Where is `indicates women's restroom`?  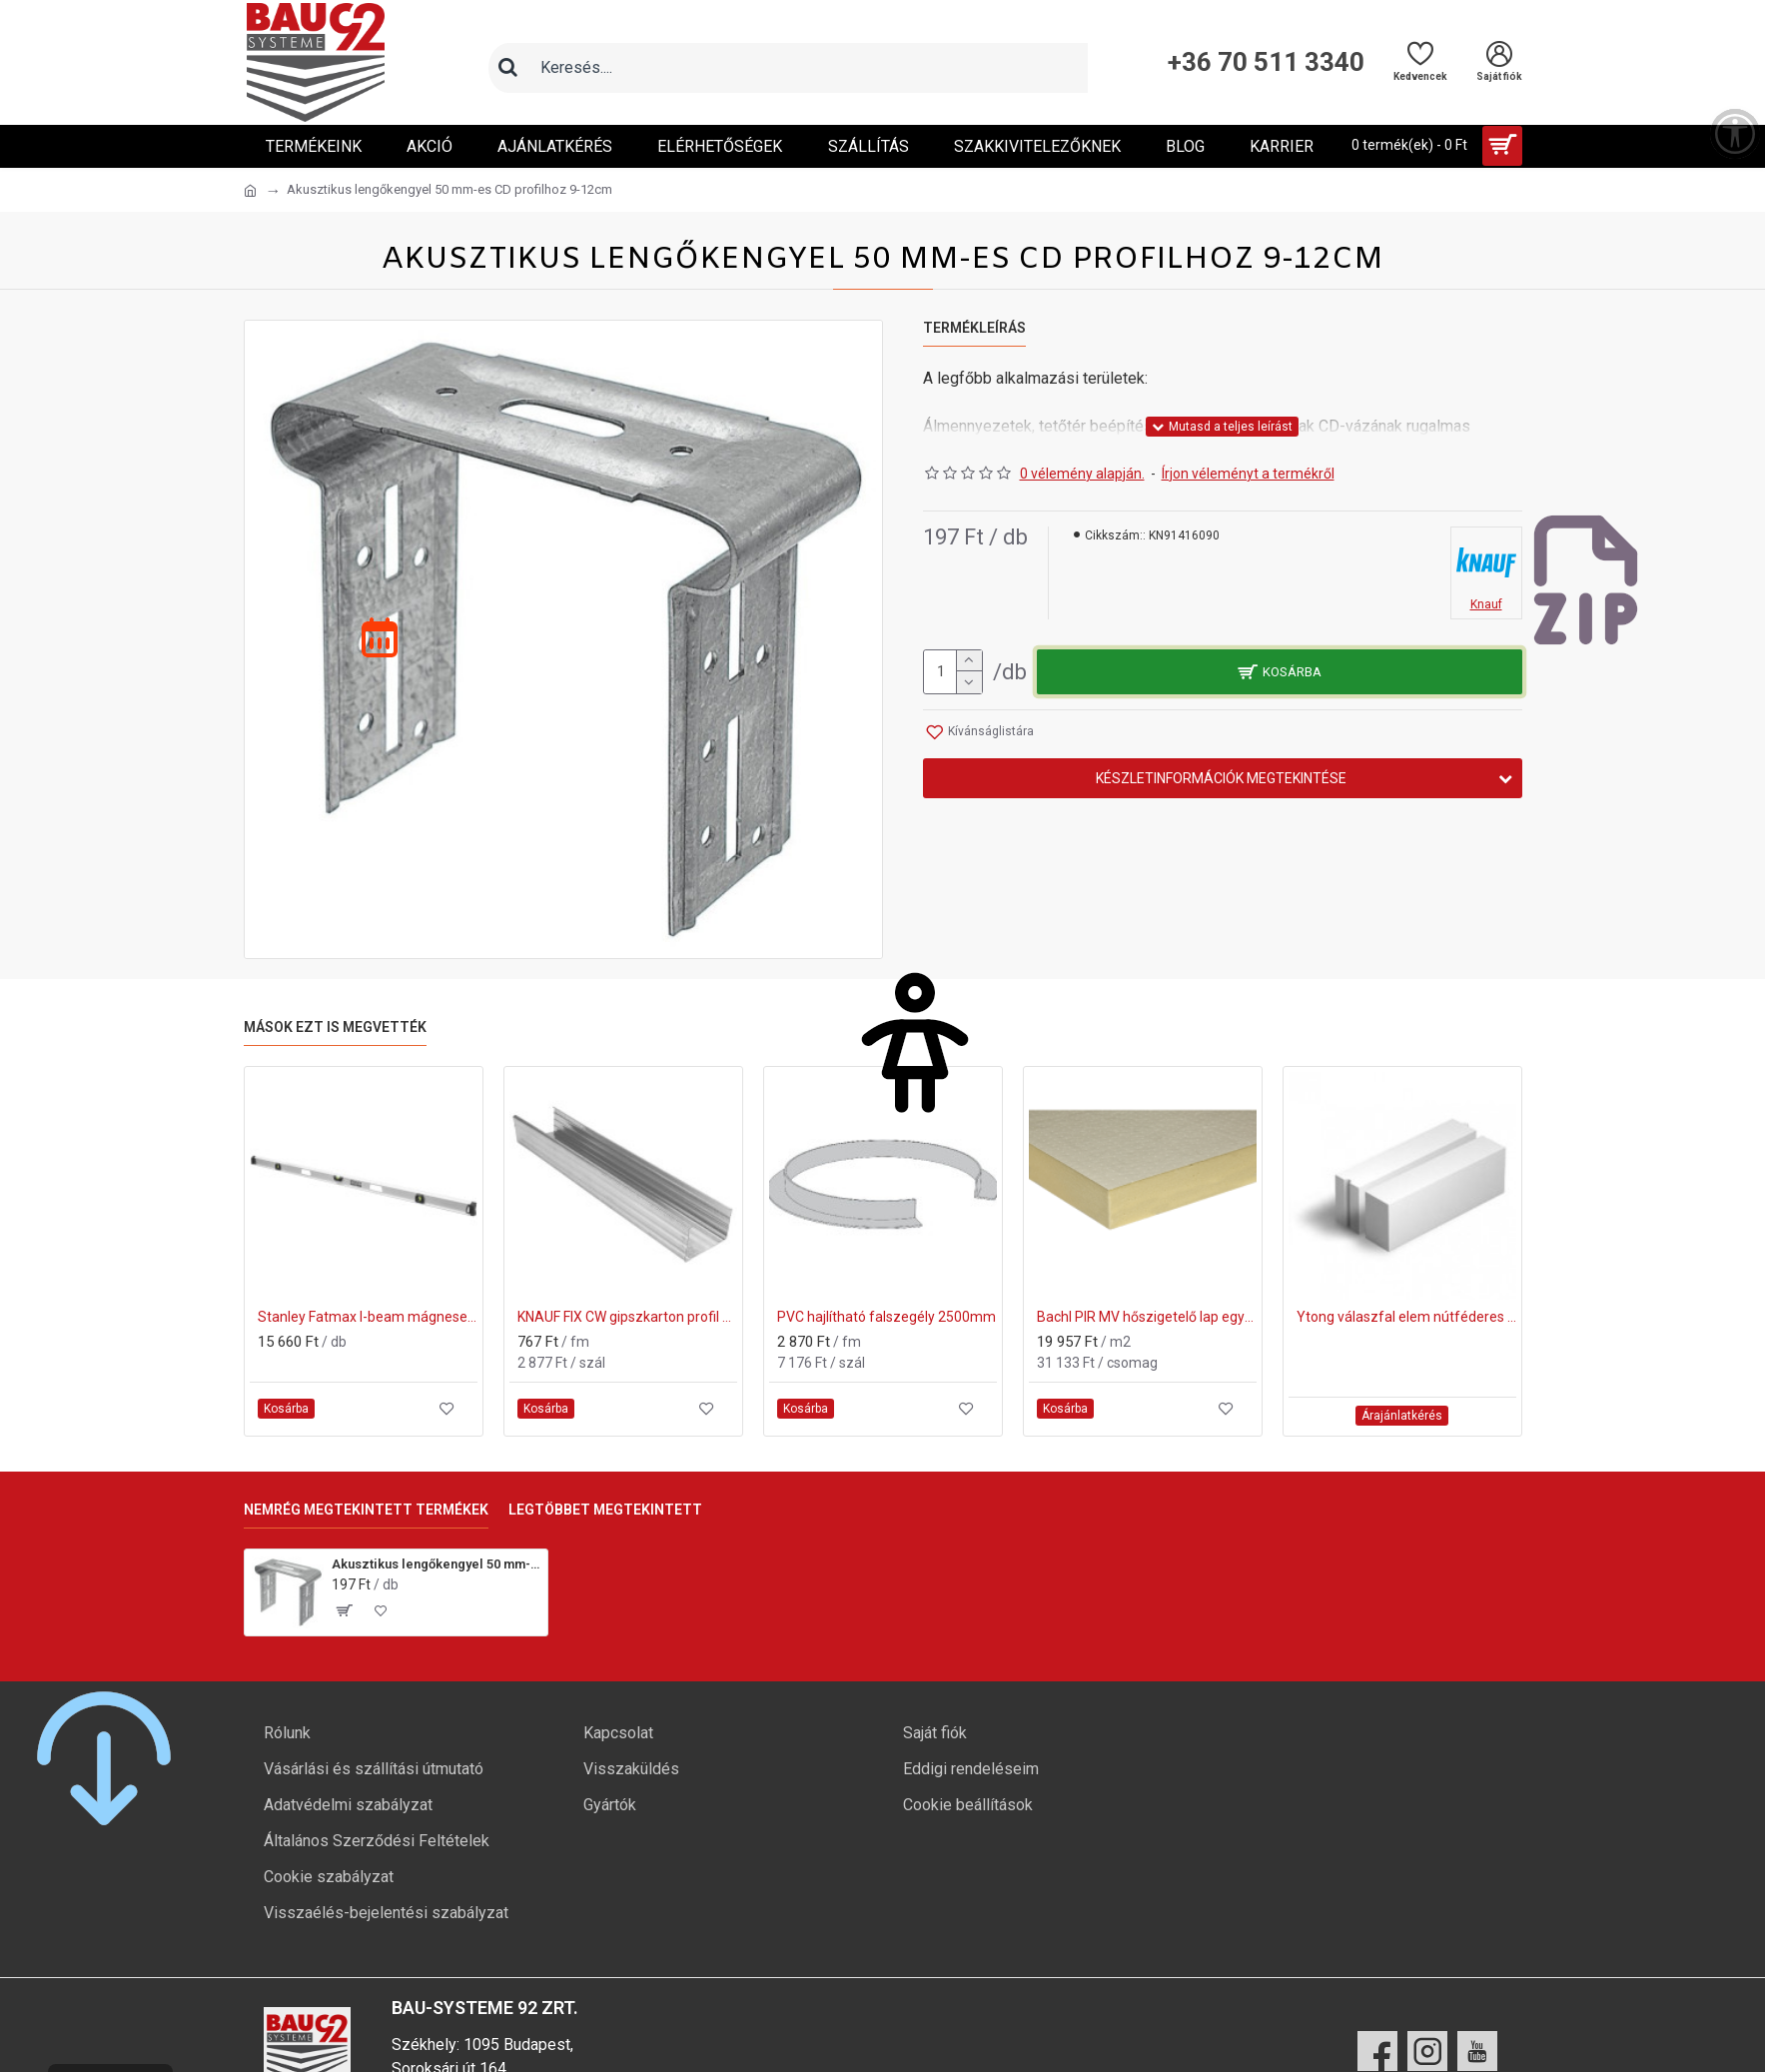
indicates women's restroom is located at coordinates (915, 1046).